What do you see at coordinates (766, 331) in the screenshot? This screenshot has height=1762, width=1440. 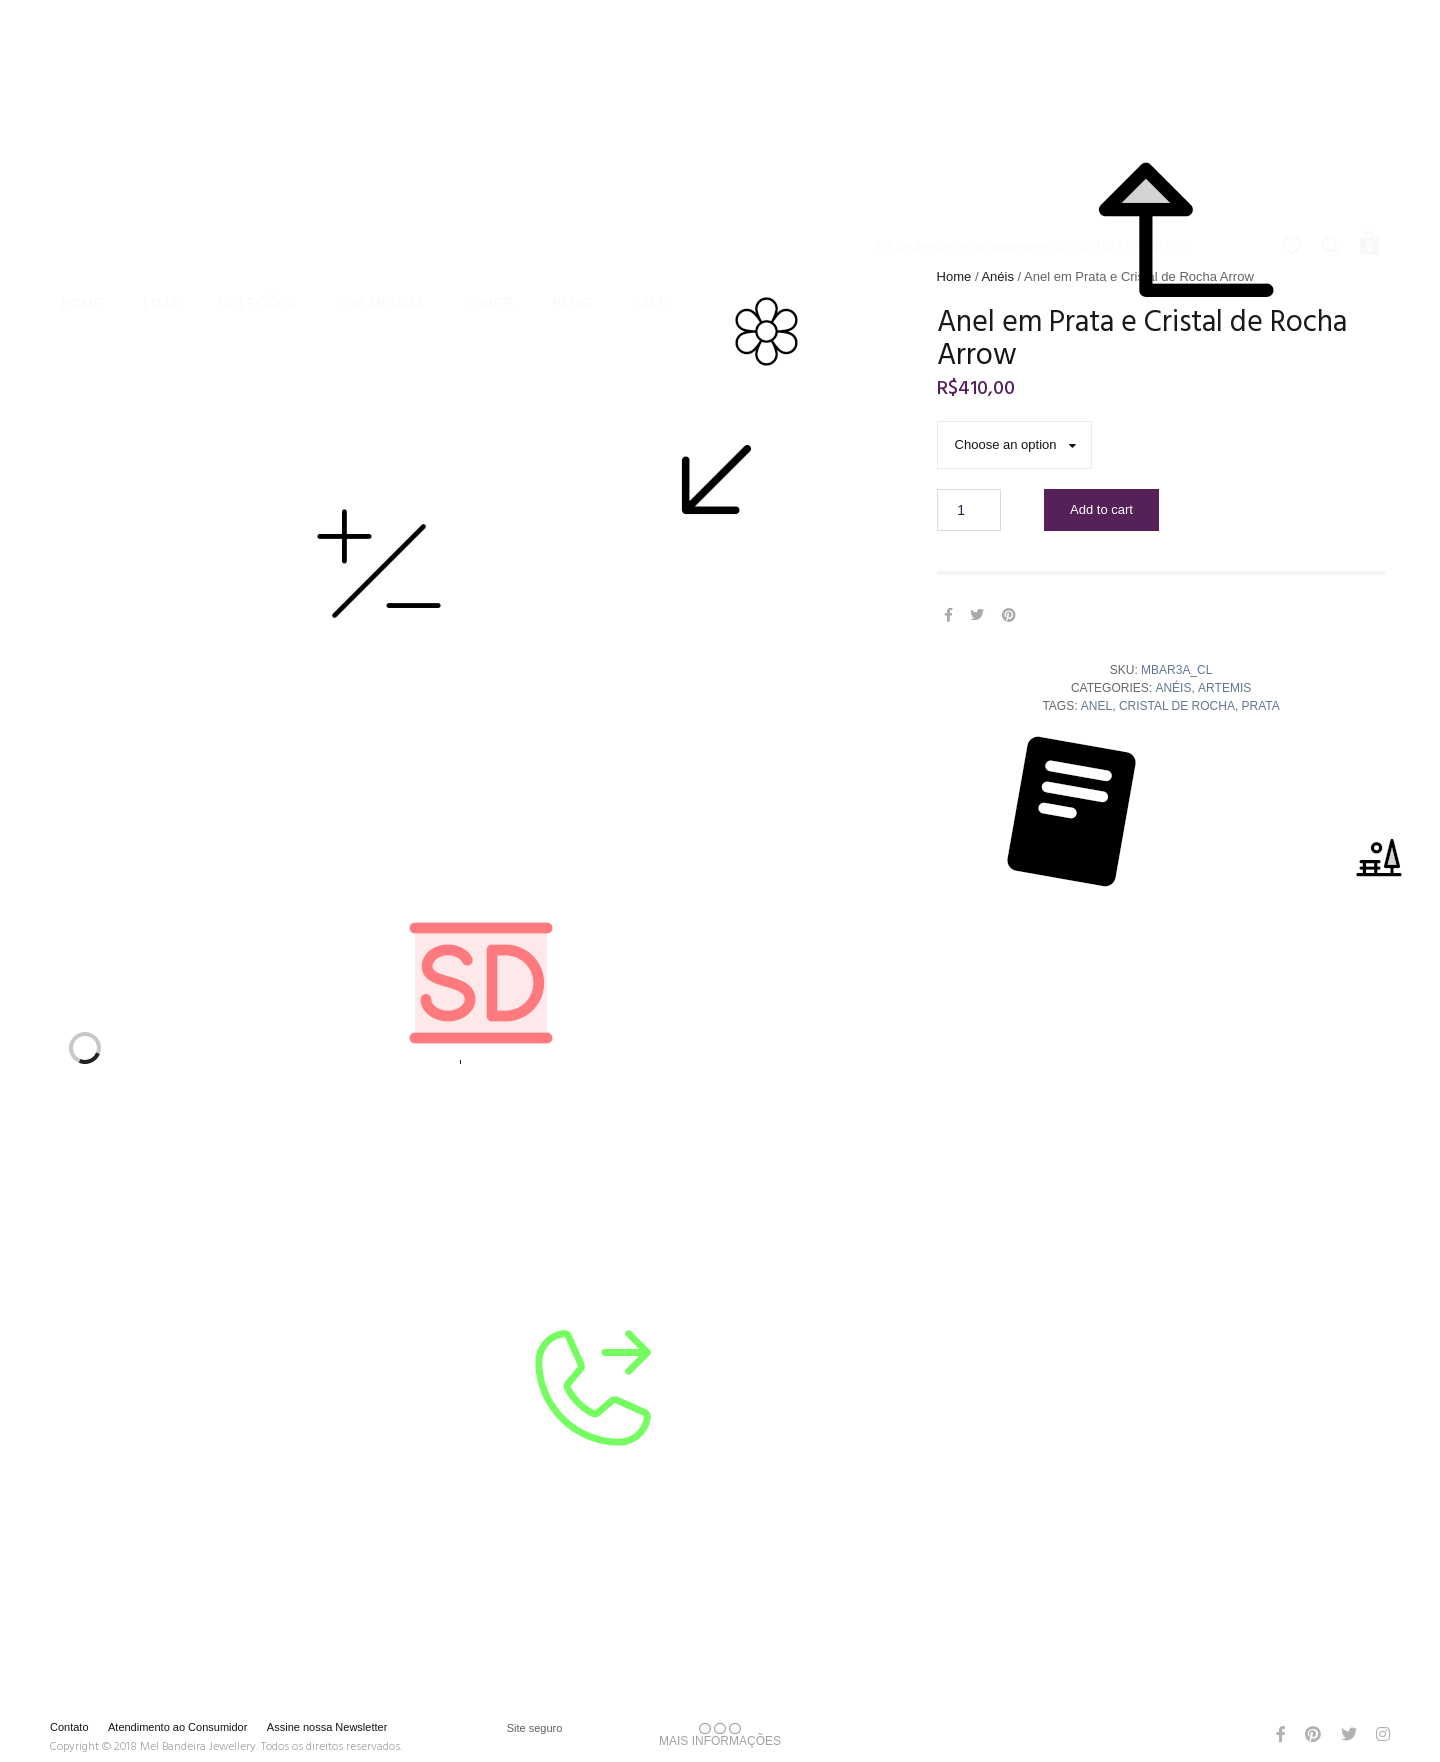 I see `access garden or plant care features` at bounding box center [766, 331].